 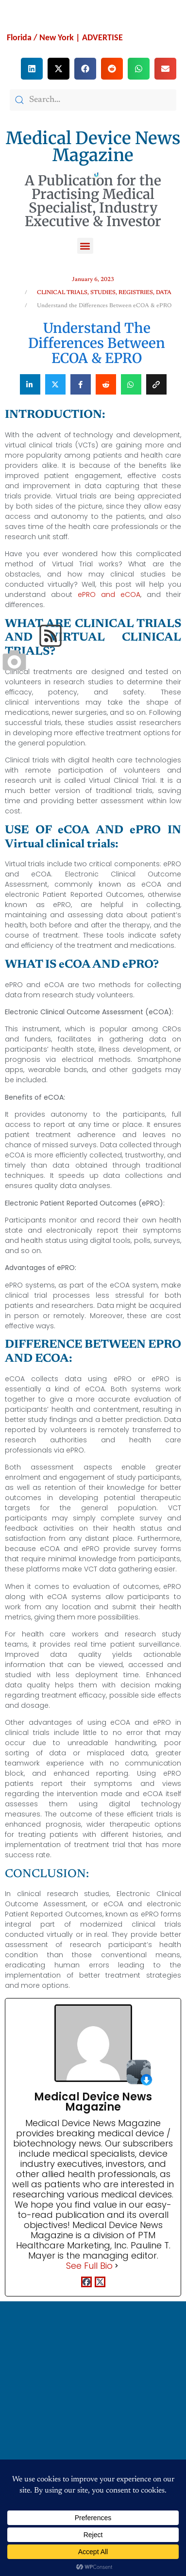 I want to click on open xdman download manager, so click(x=138, y=2072).